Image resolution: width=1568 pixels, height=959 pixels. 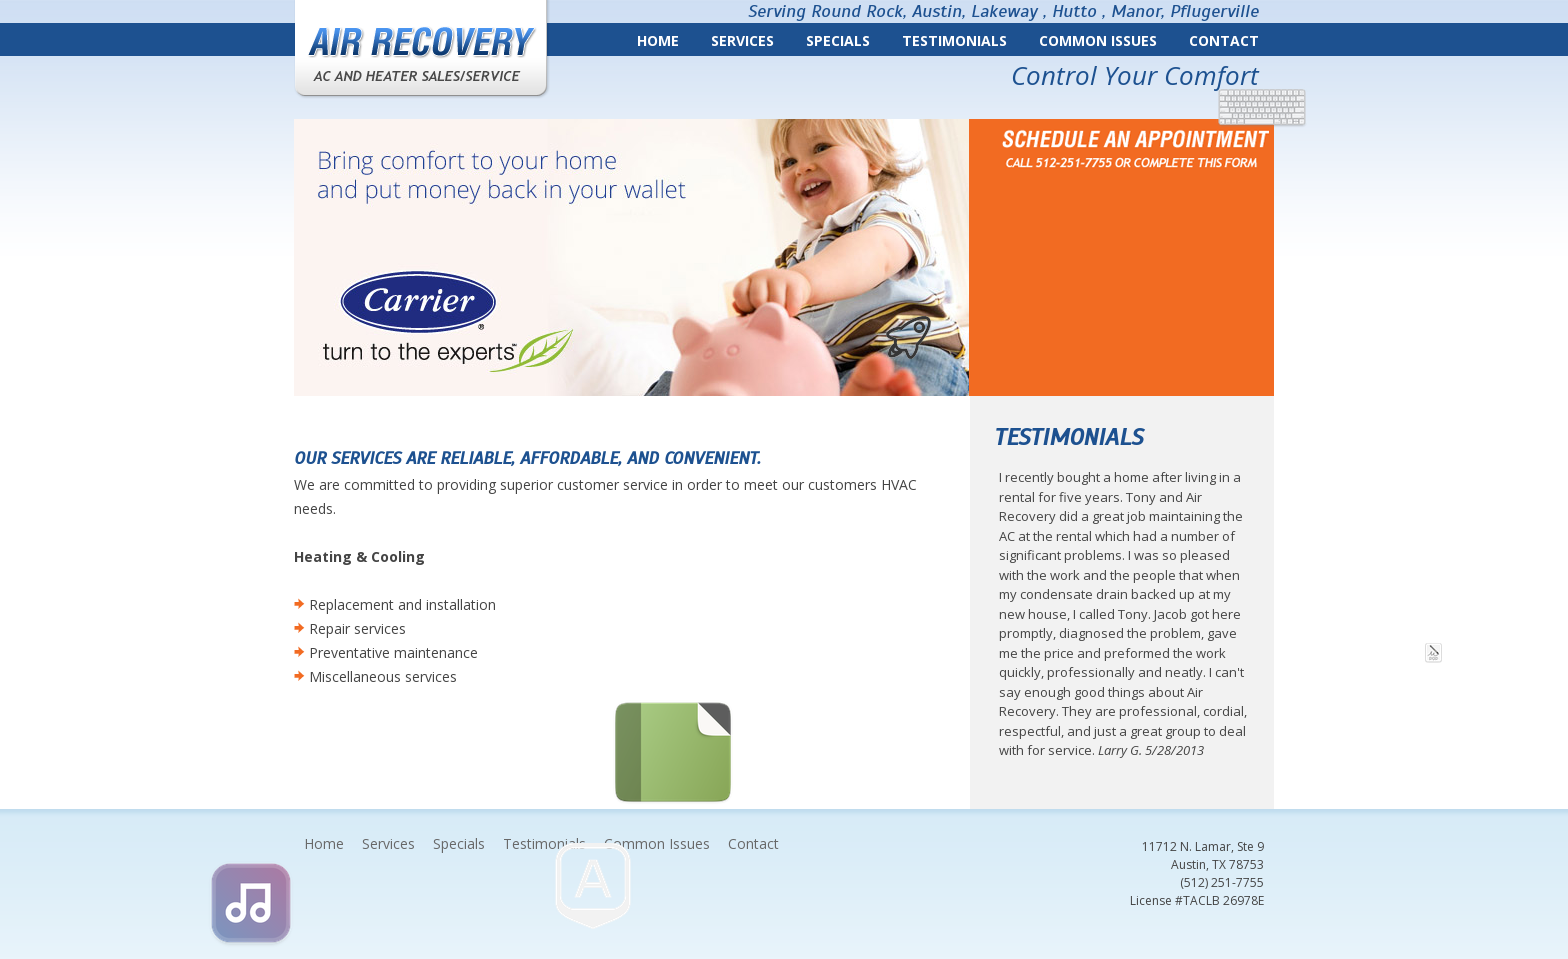 What do you see at coordinates (908, 337) in the screenshot?
I see `launch applications or open app drawer` at bounding box center [908, 337].